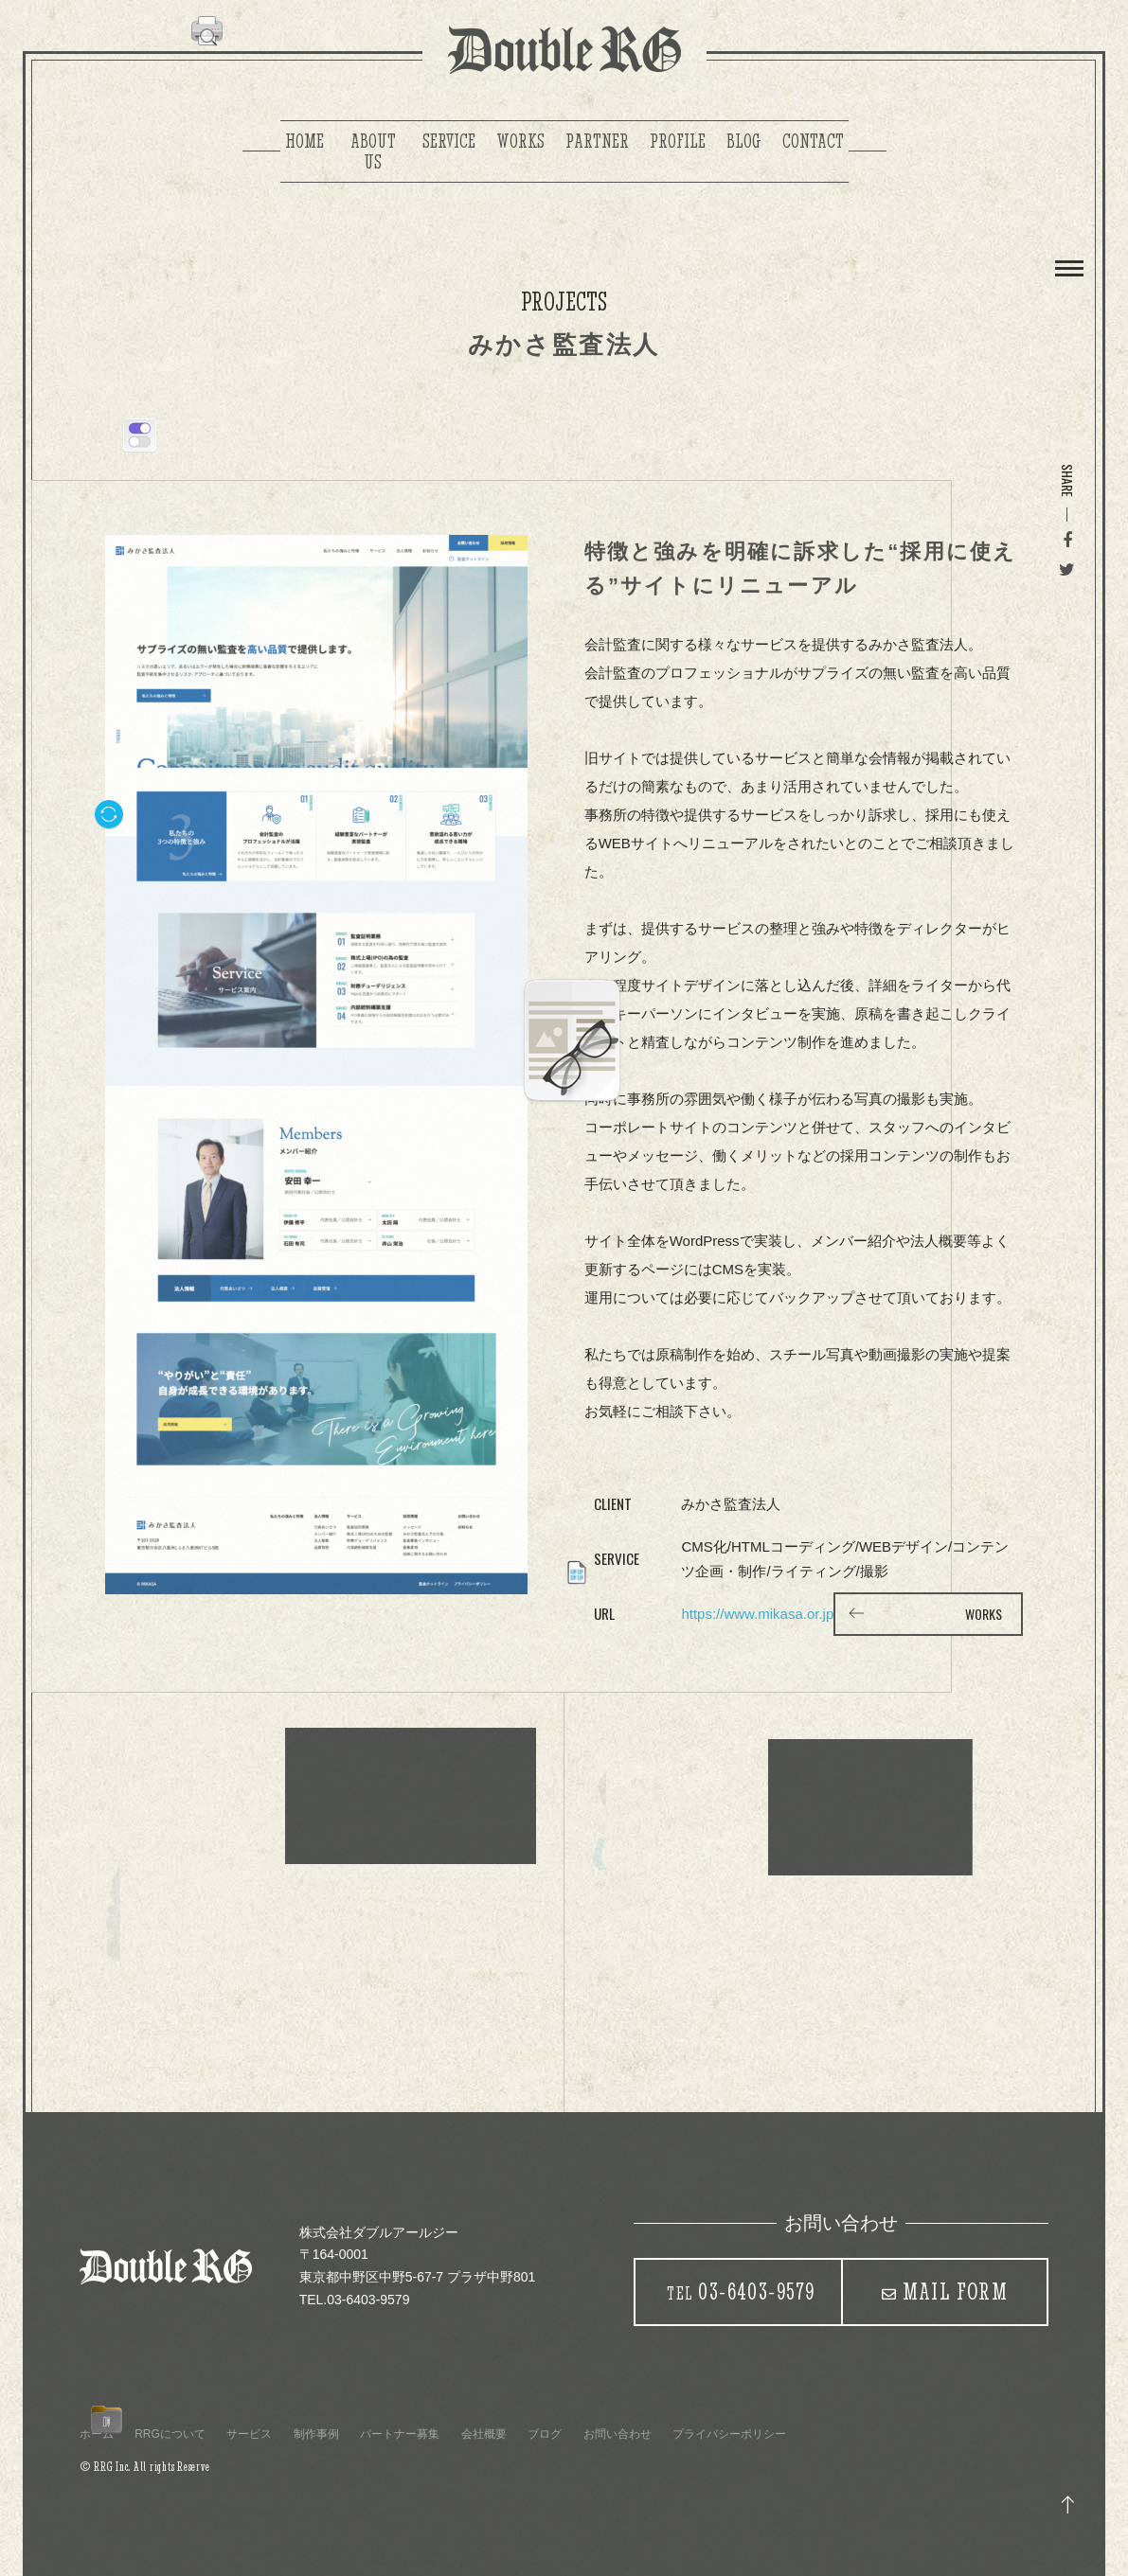 This screenshot has width=1128, height=2576. I want to click on preview document before printing, so click(206, 30).